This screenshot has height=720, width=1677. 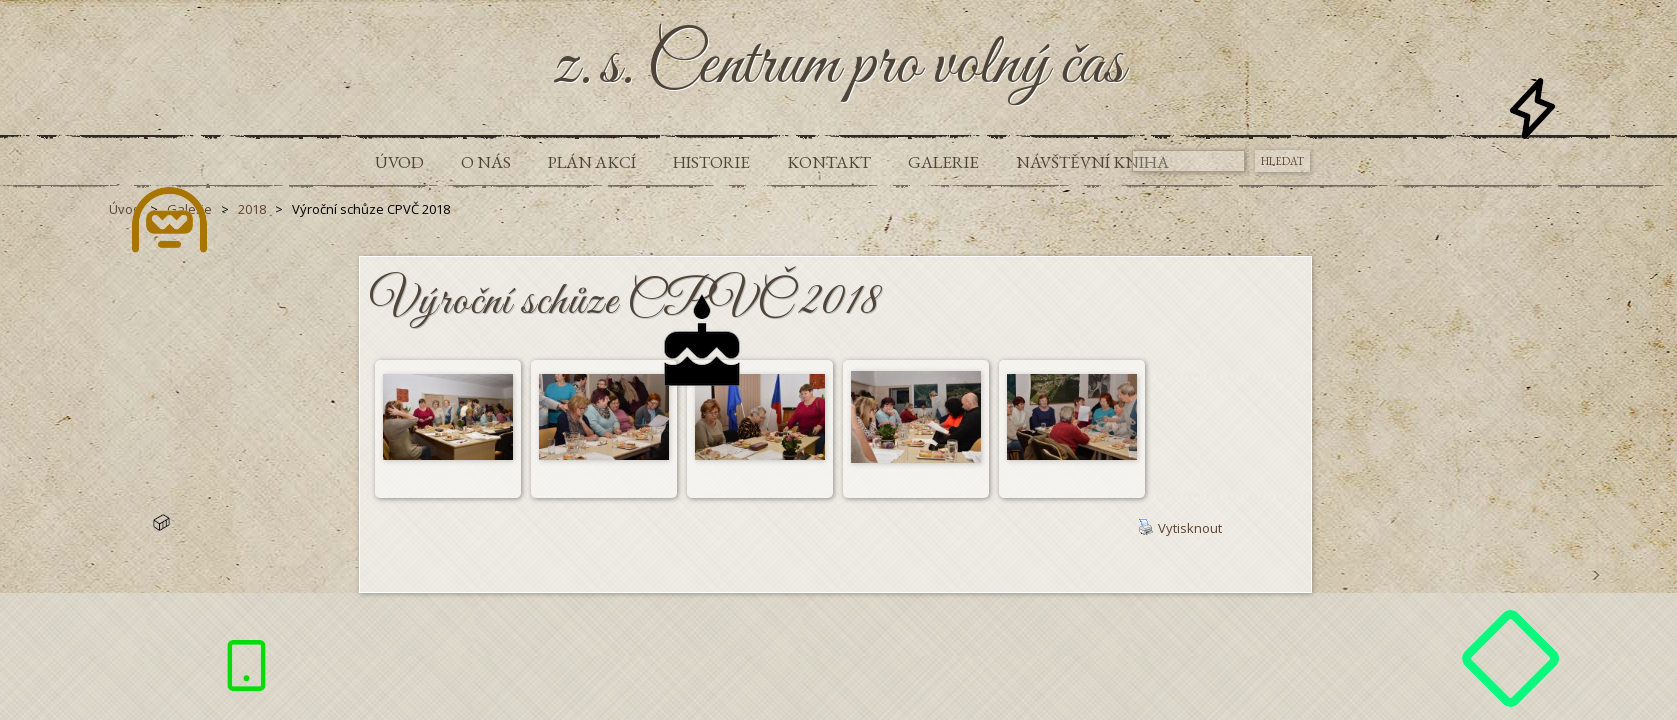 What do you see at coordinates (161, 522) in the screenshot?
I see `view container or package details` at bounding box center [161, 522].